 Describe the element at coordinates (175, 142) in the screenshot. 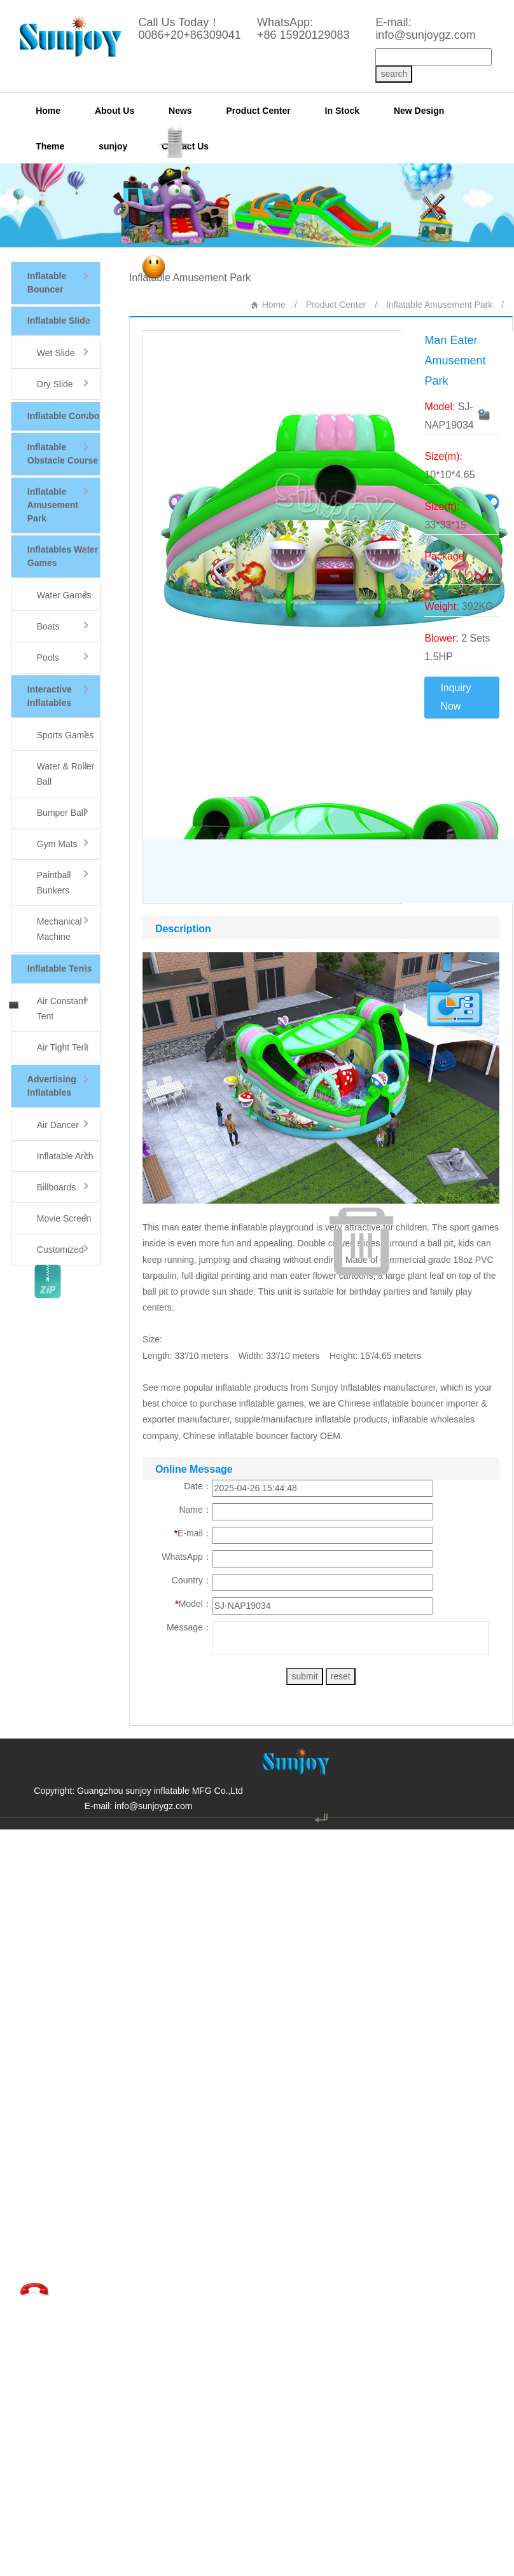

I see `access network server settings` at that location.